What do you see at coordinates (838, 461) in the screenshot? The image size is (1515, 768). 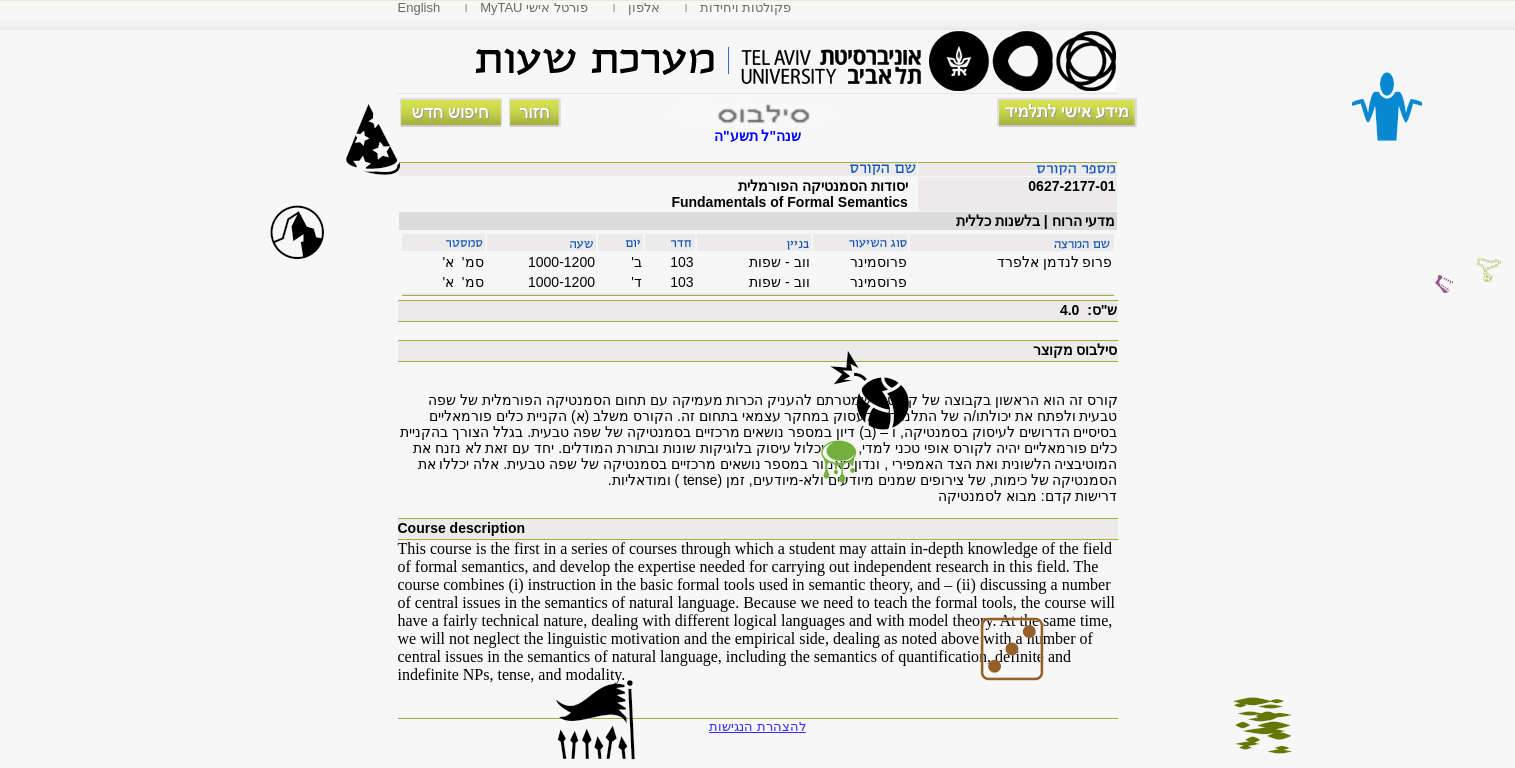 I see `indicates slime or goo element in a game` at bounding box center [838, 461].